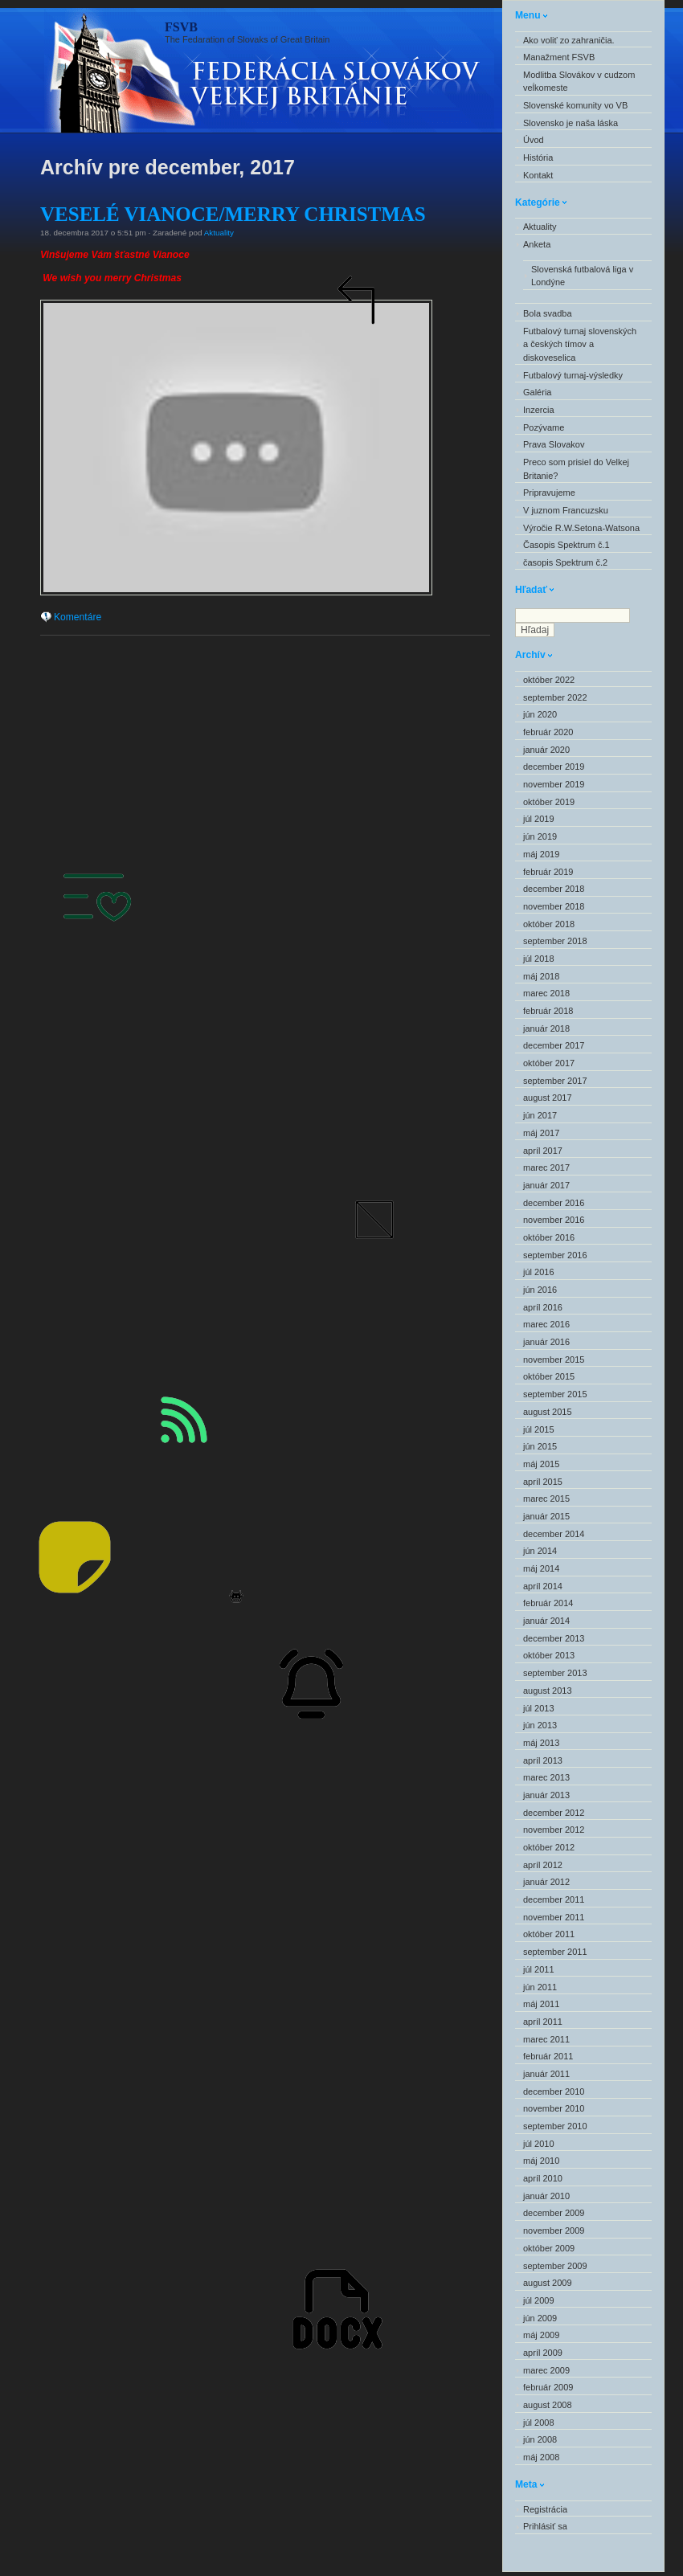 This screenshot has height=2576, width=683. Describe the element at coordinates (311, 1684) in the screenshot. I see `indicates new notifications or alerts` at that location.